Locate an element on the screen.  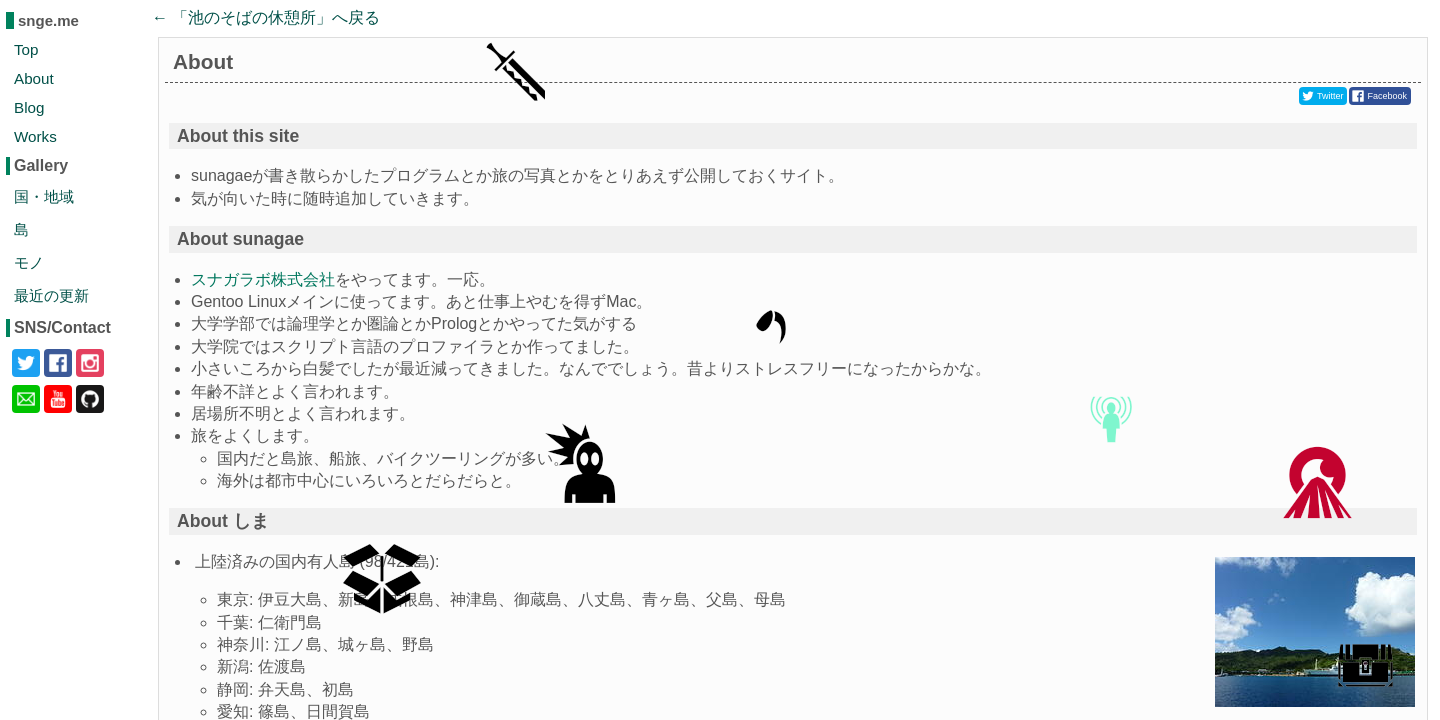
activate enhanced vision or sight ability is located at coordinates (1317, 482).